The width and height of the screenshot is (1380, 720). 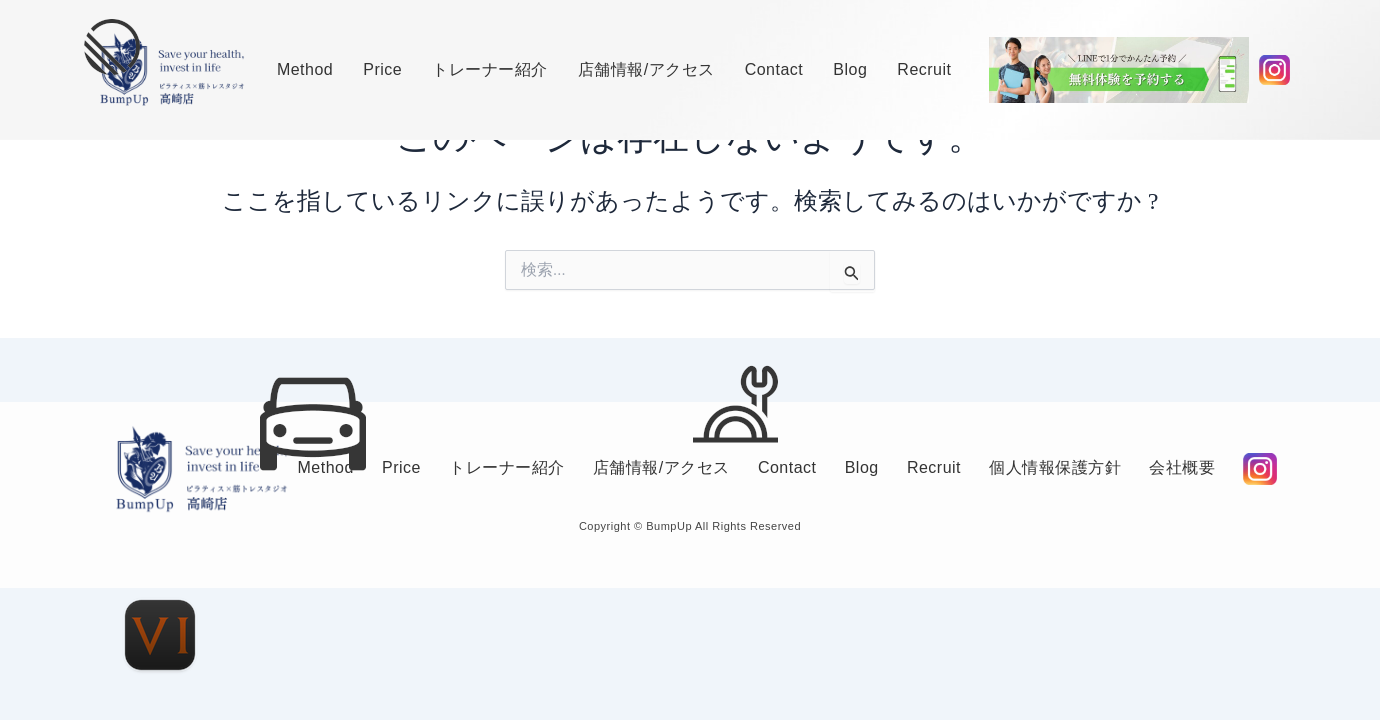 What do you see at coordinates (735, 405) in the screenshot?
I see `access engineering or developer tools` at bounding box center [735, 405].